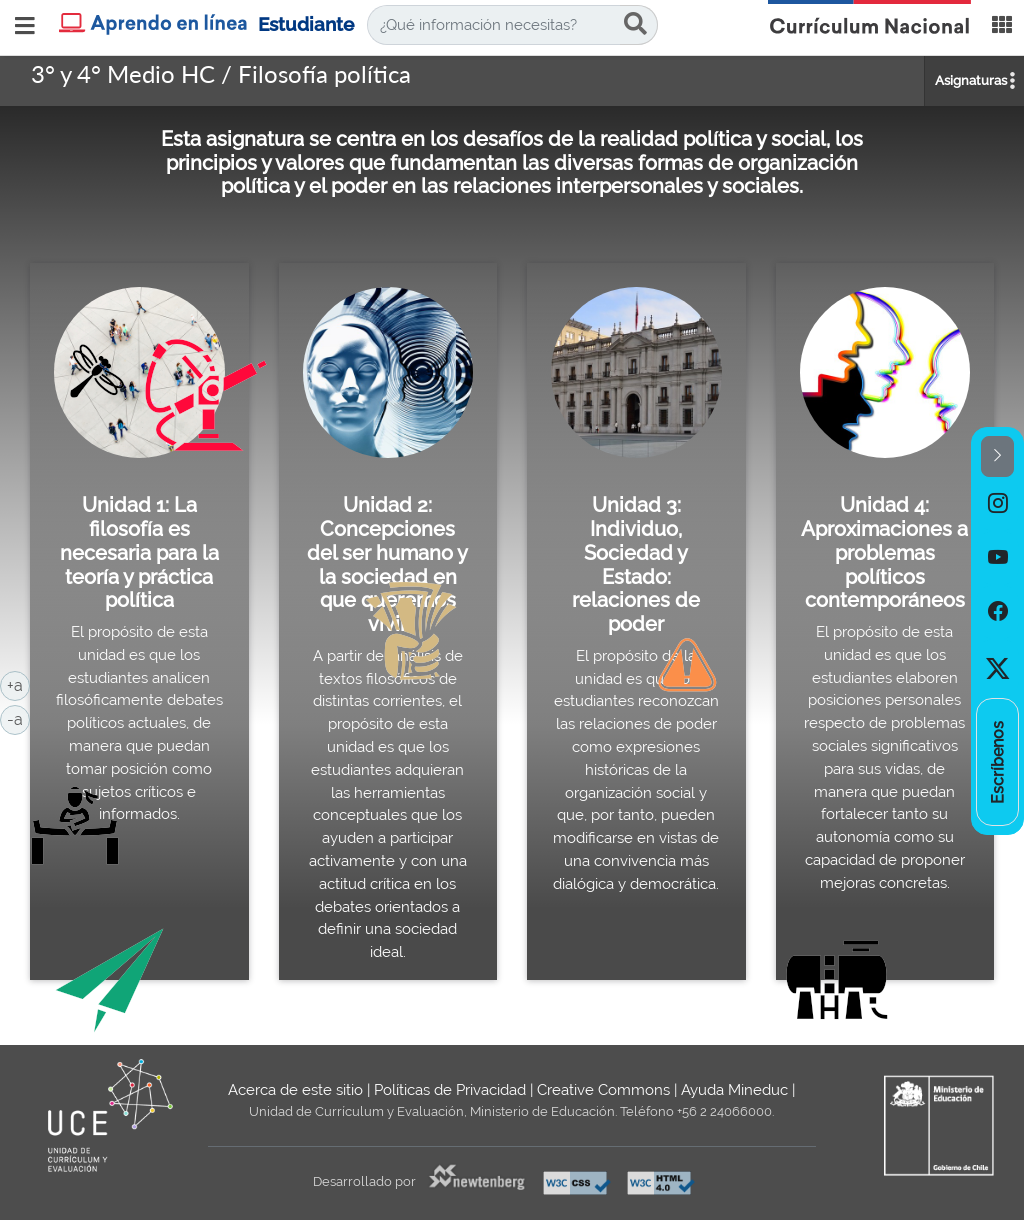 This screenshot has height=1220, width=1024. What do you see at coordinates (75, 821) in the screenshot?
I see `flexibility or stretching exercise option` at bounding box center [75, 821].